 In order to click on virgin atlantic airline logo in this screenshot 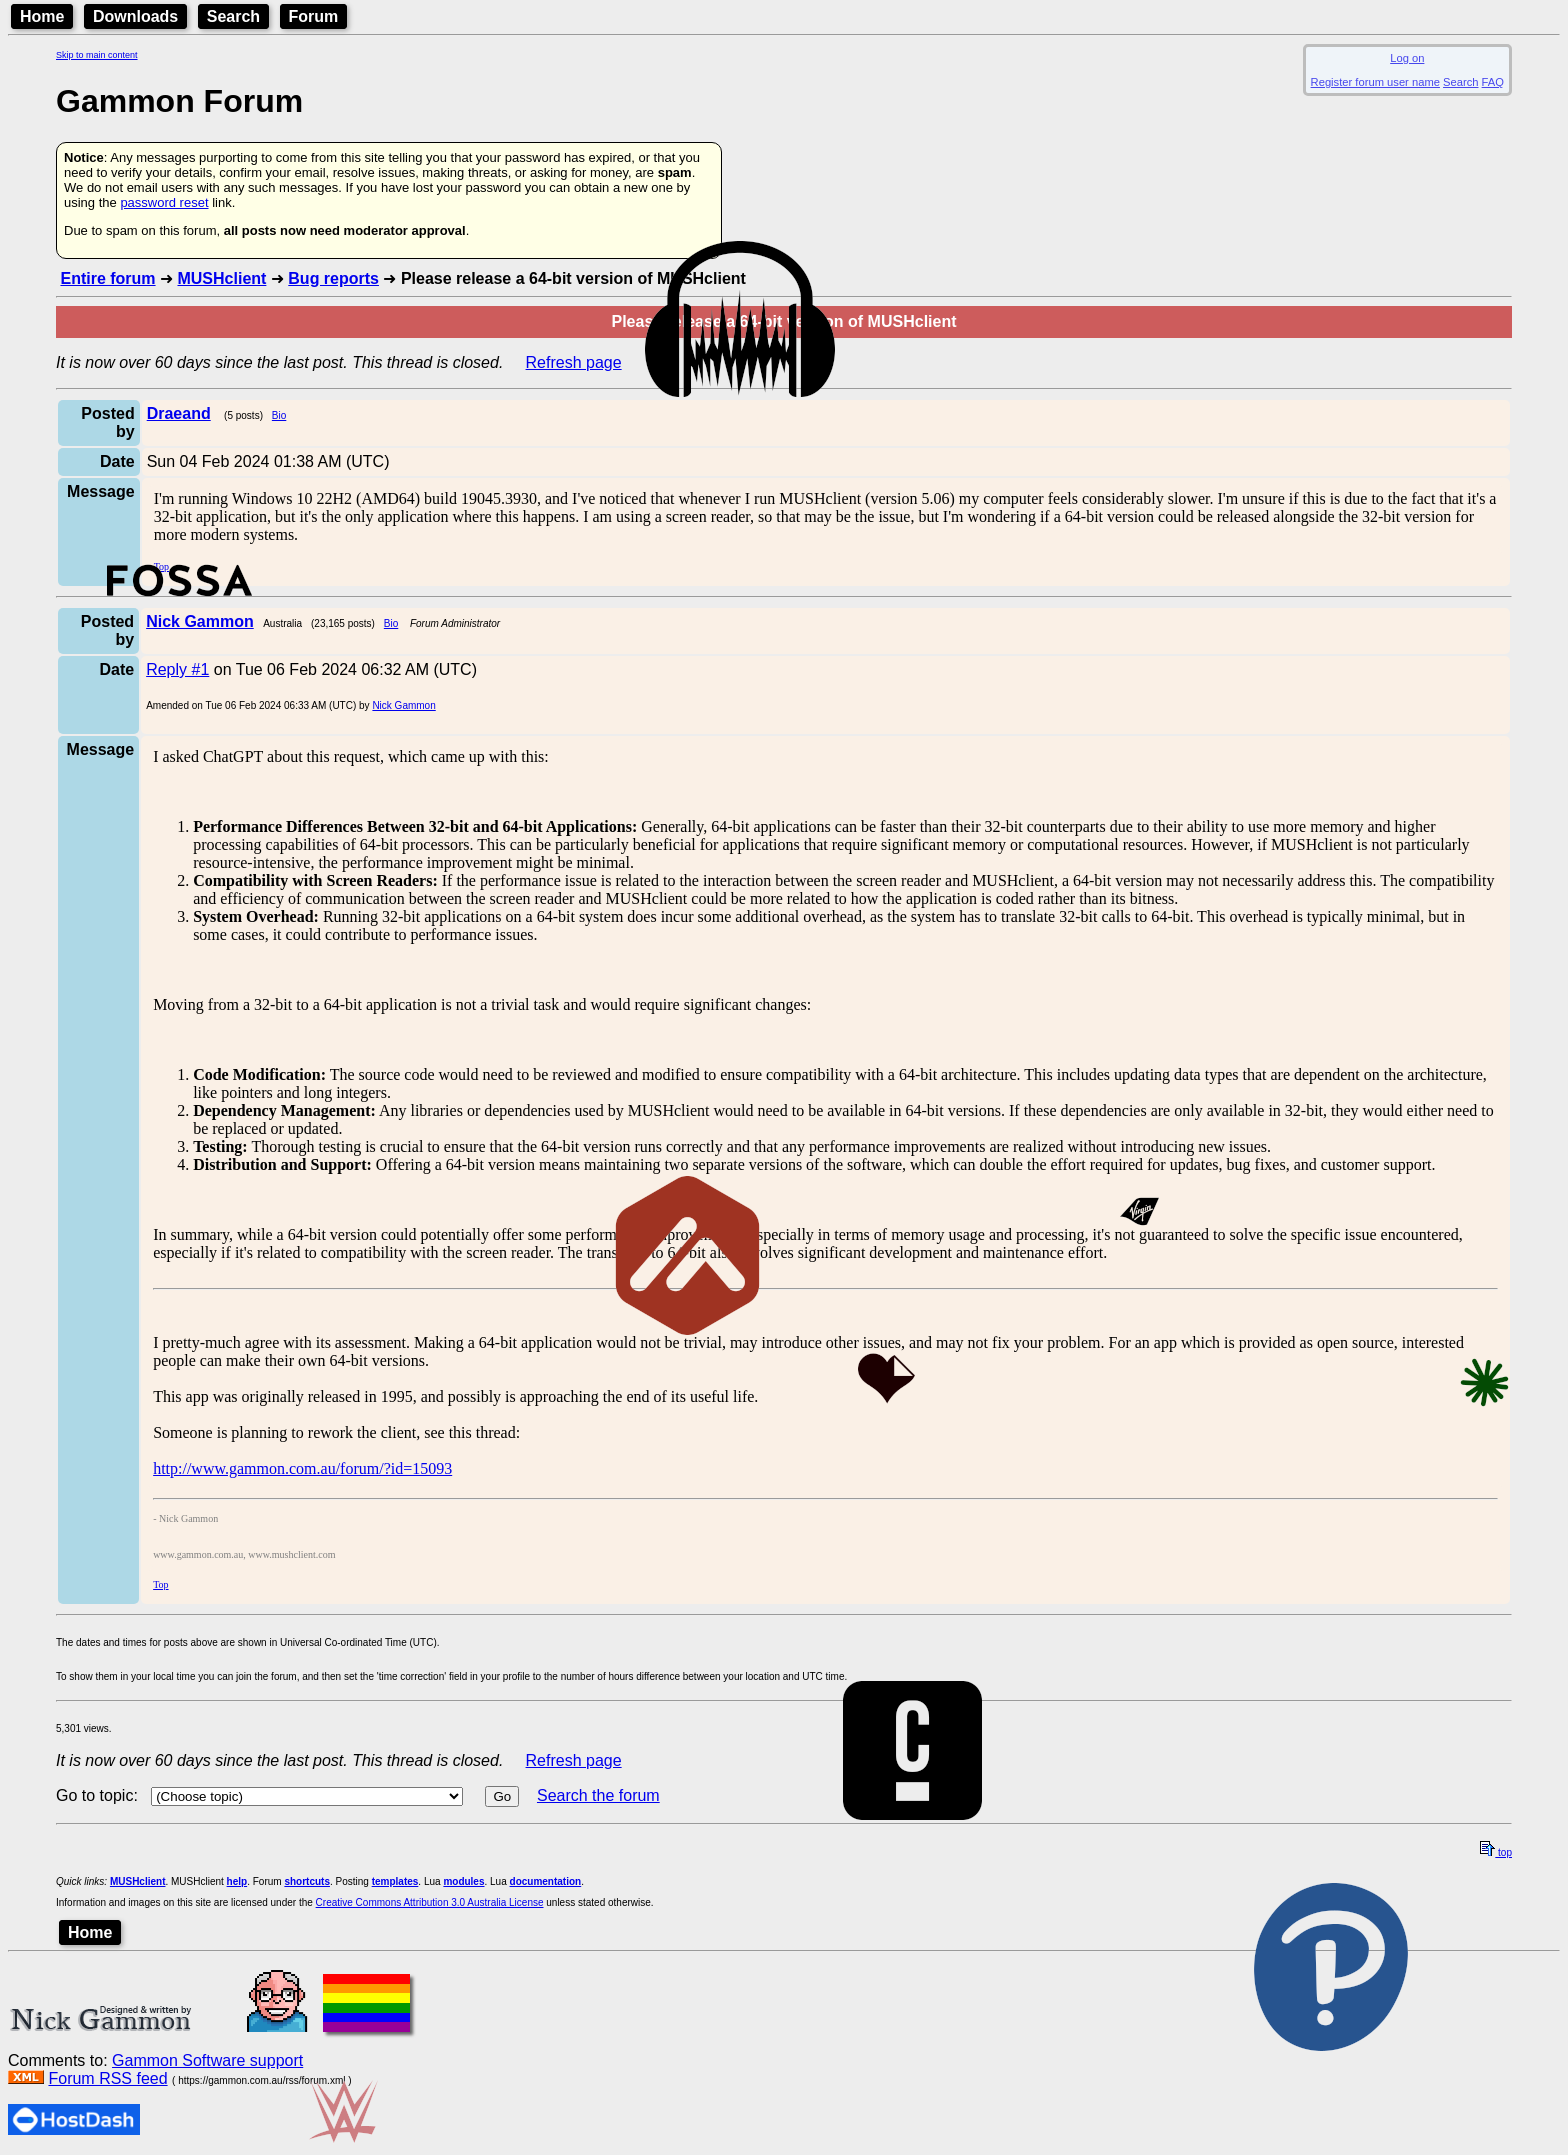, I will do `click(1139, 1211)`.